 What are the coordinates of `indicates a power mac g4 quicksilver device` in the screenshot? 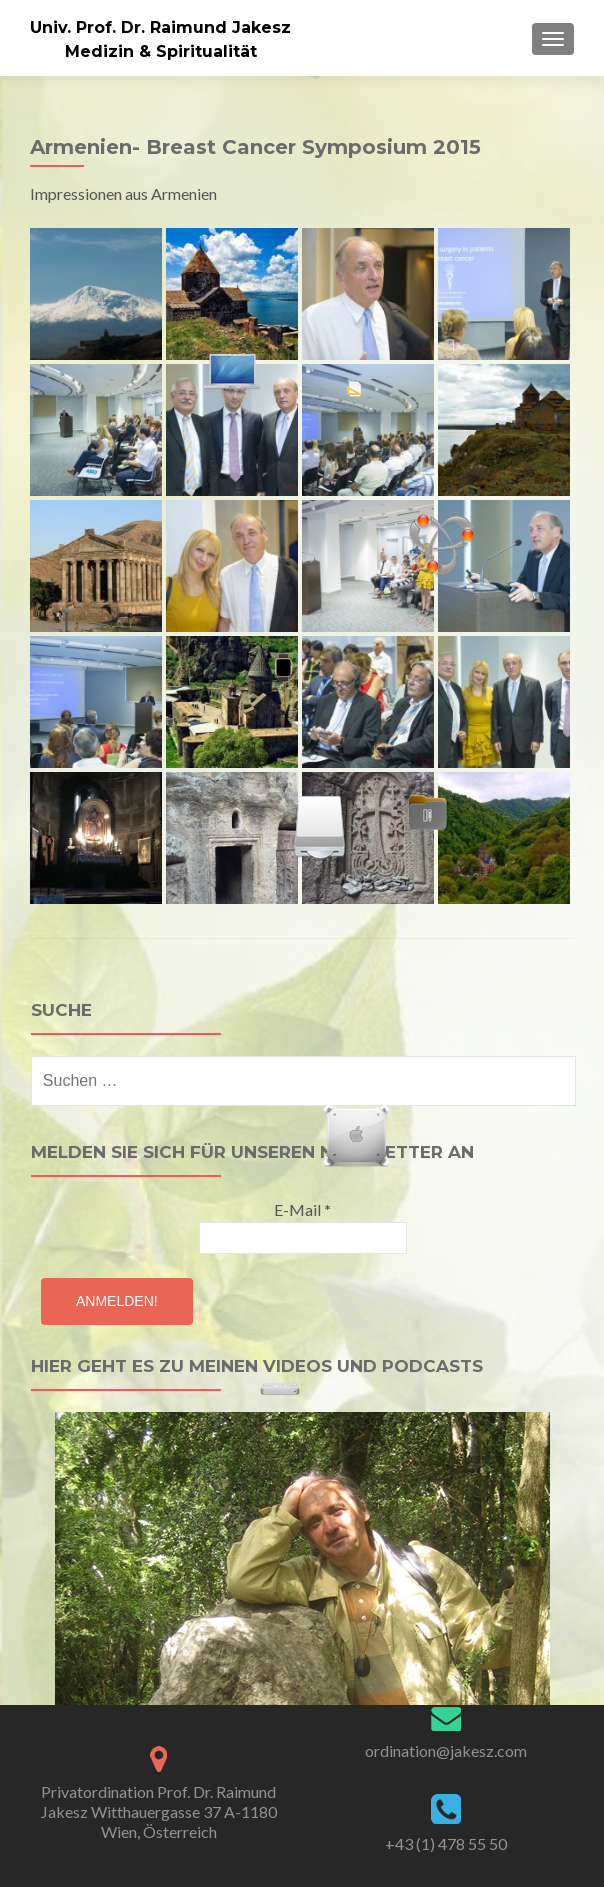 It's located at (356, 1134).